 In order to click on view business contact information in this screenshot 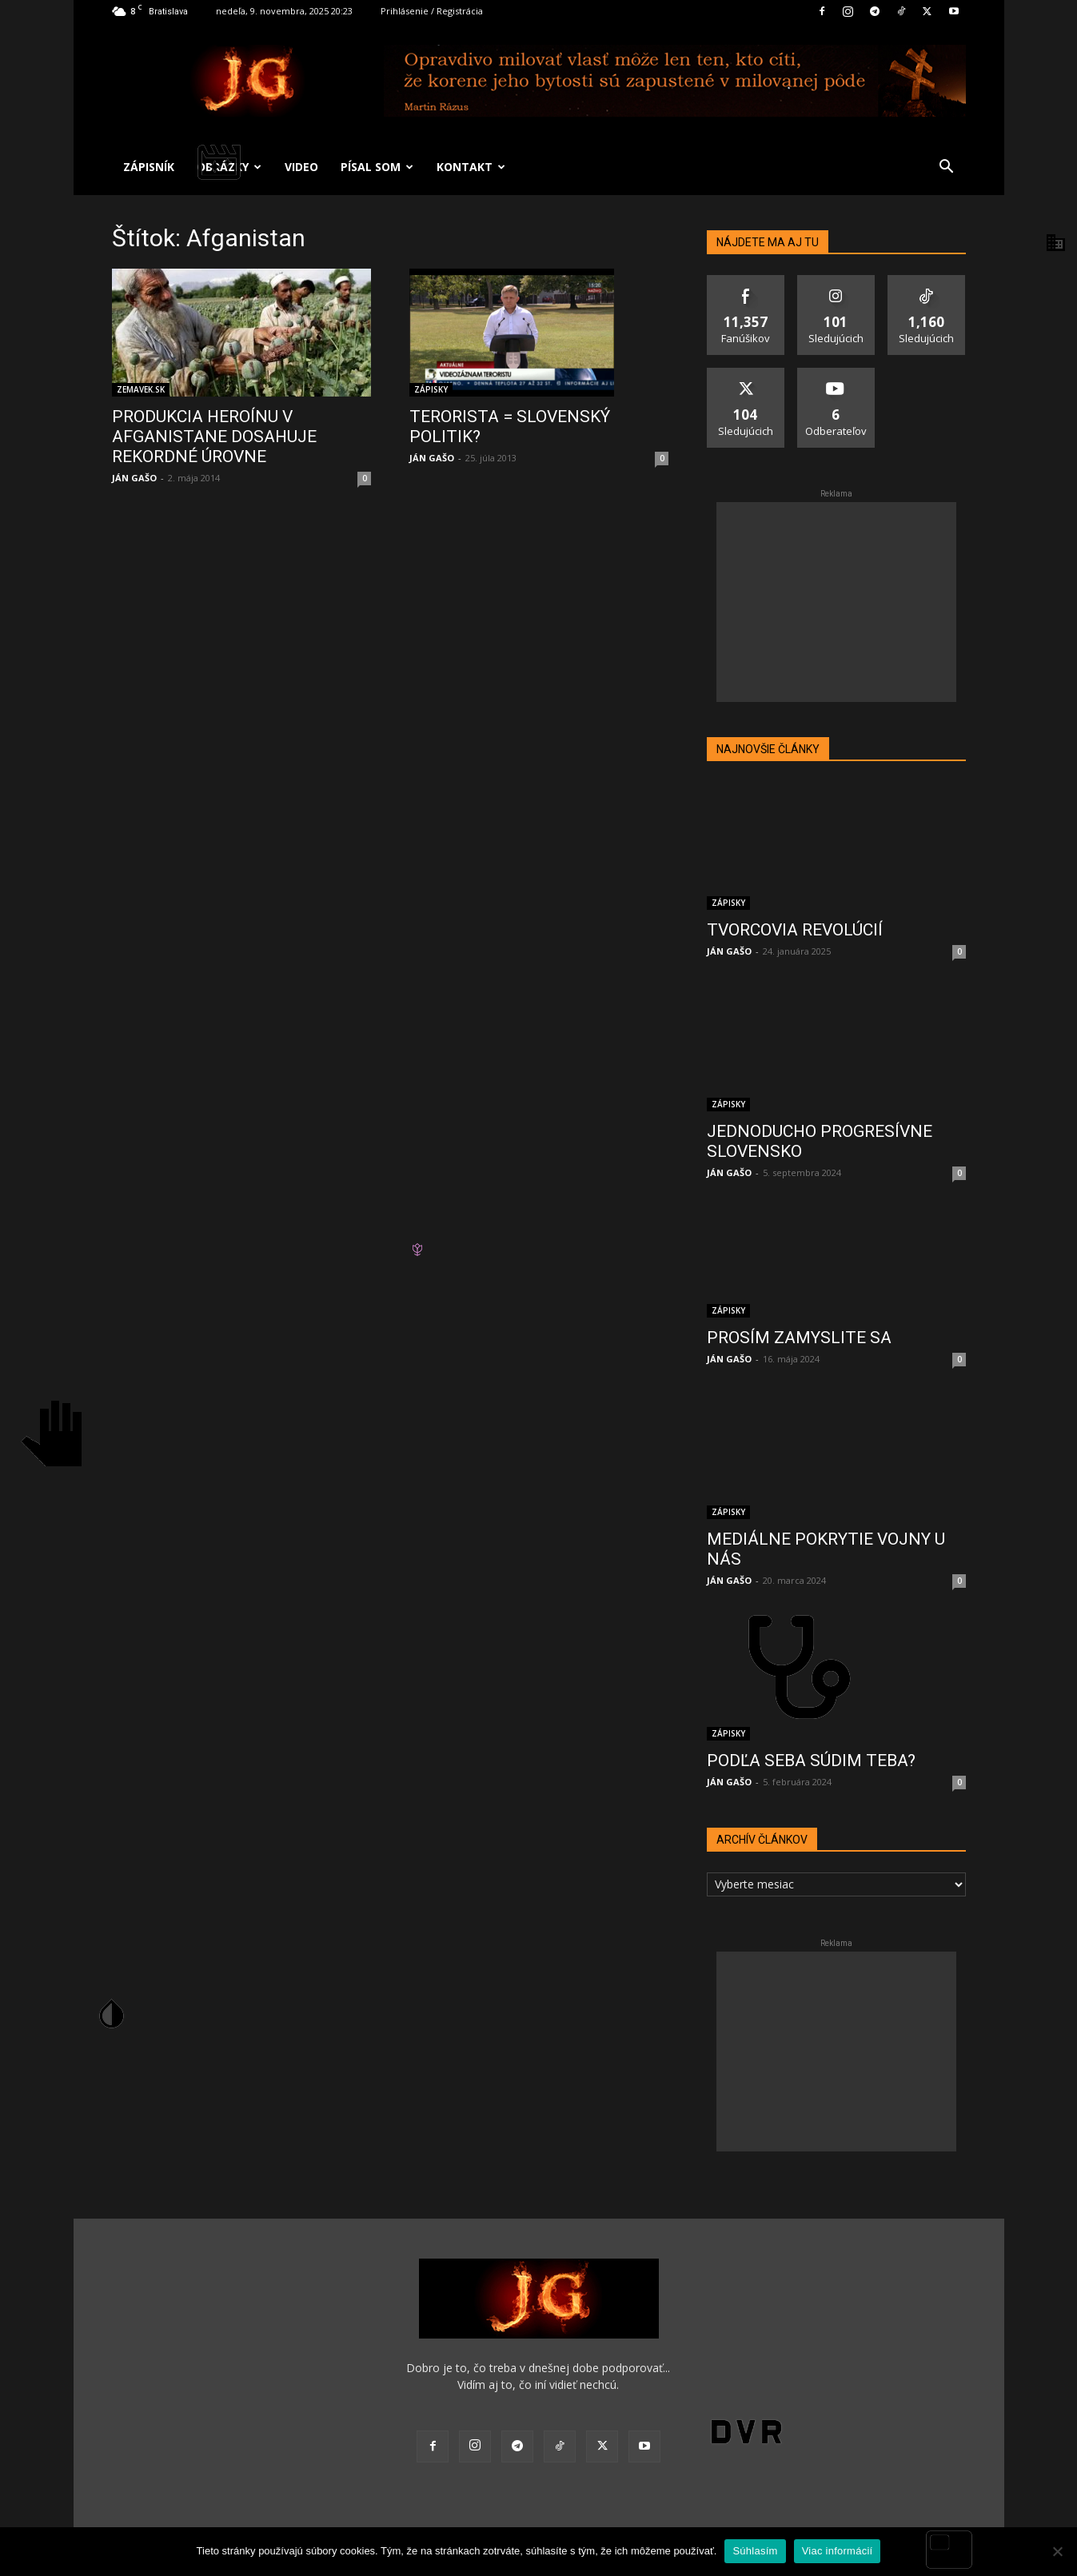, I will do `click(1055, 242)`.